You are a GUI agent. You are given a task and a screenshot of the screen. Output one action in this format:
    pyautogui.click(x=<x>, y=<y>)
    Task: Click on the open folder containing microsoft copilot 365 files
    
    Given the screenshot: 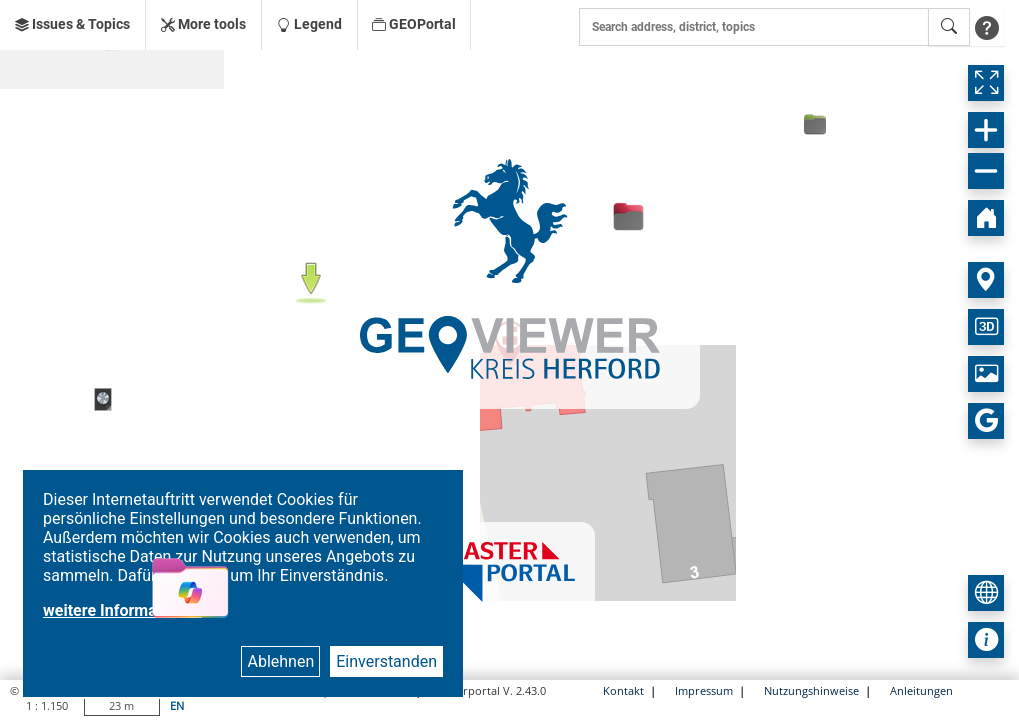 What is the action you would take?
    pyautogui.click(x=190, y=590)
    